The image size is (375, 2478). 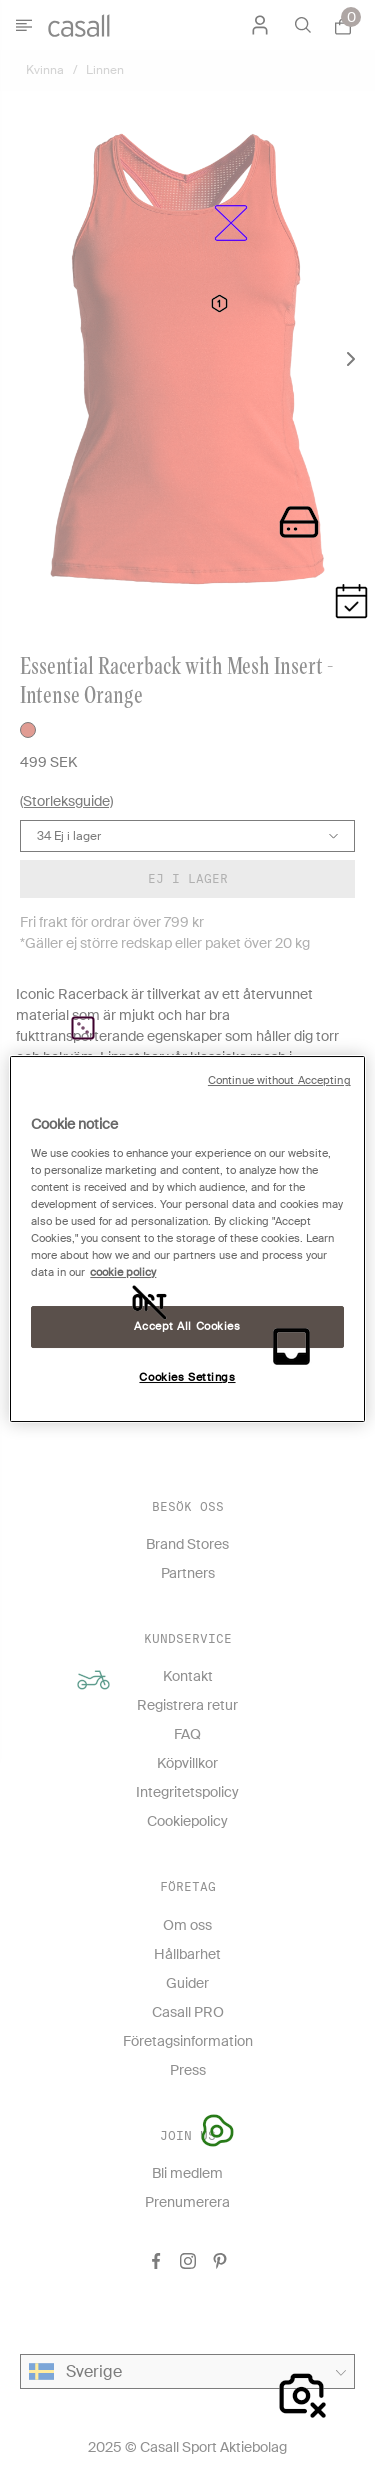 What do you see at coordinates (217, 2130) in the screenshot?
I see `access breakfast or morning meal recipes` at bounding box center [217, 2130].